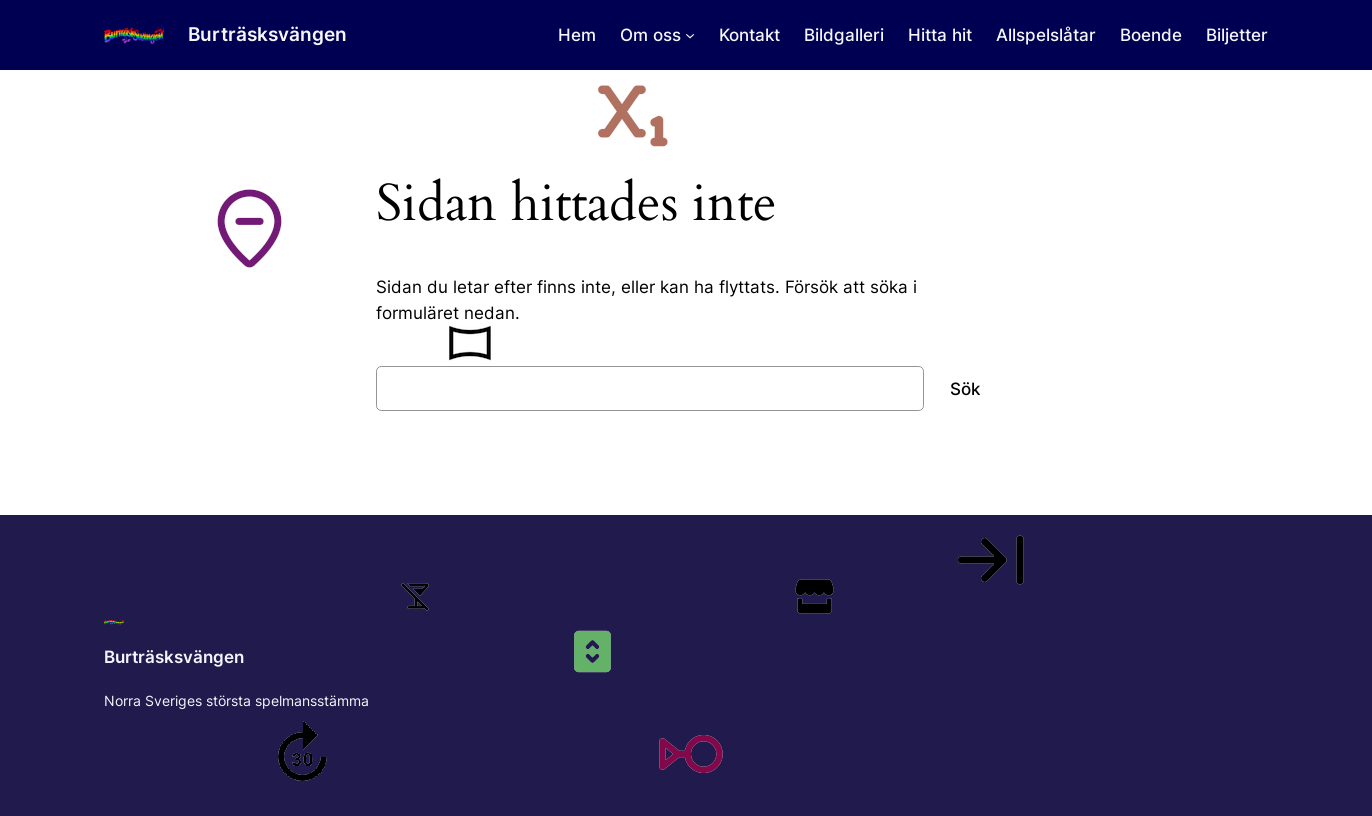 This screenshot has width=1372, height=816. I want to click on access the store or marketplace, so click(814, 596).